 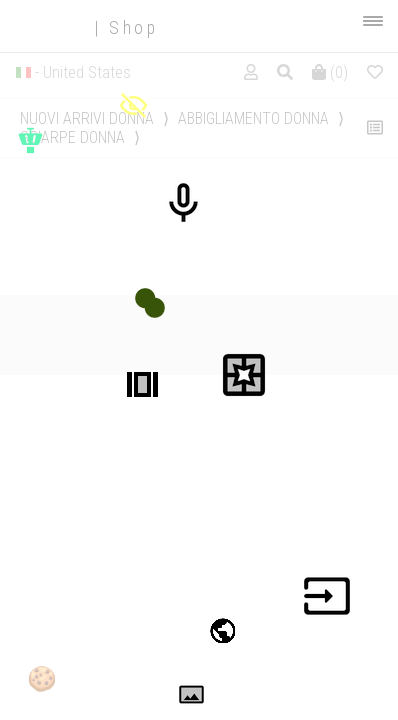 I want to click on hide password or sensitive content, so click(x=133, y=105).